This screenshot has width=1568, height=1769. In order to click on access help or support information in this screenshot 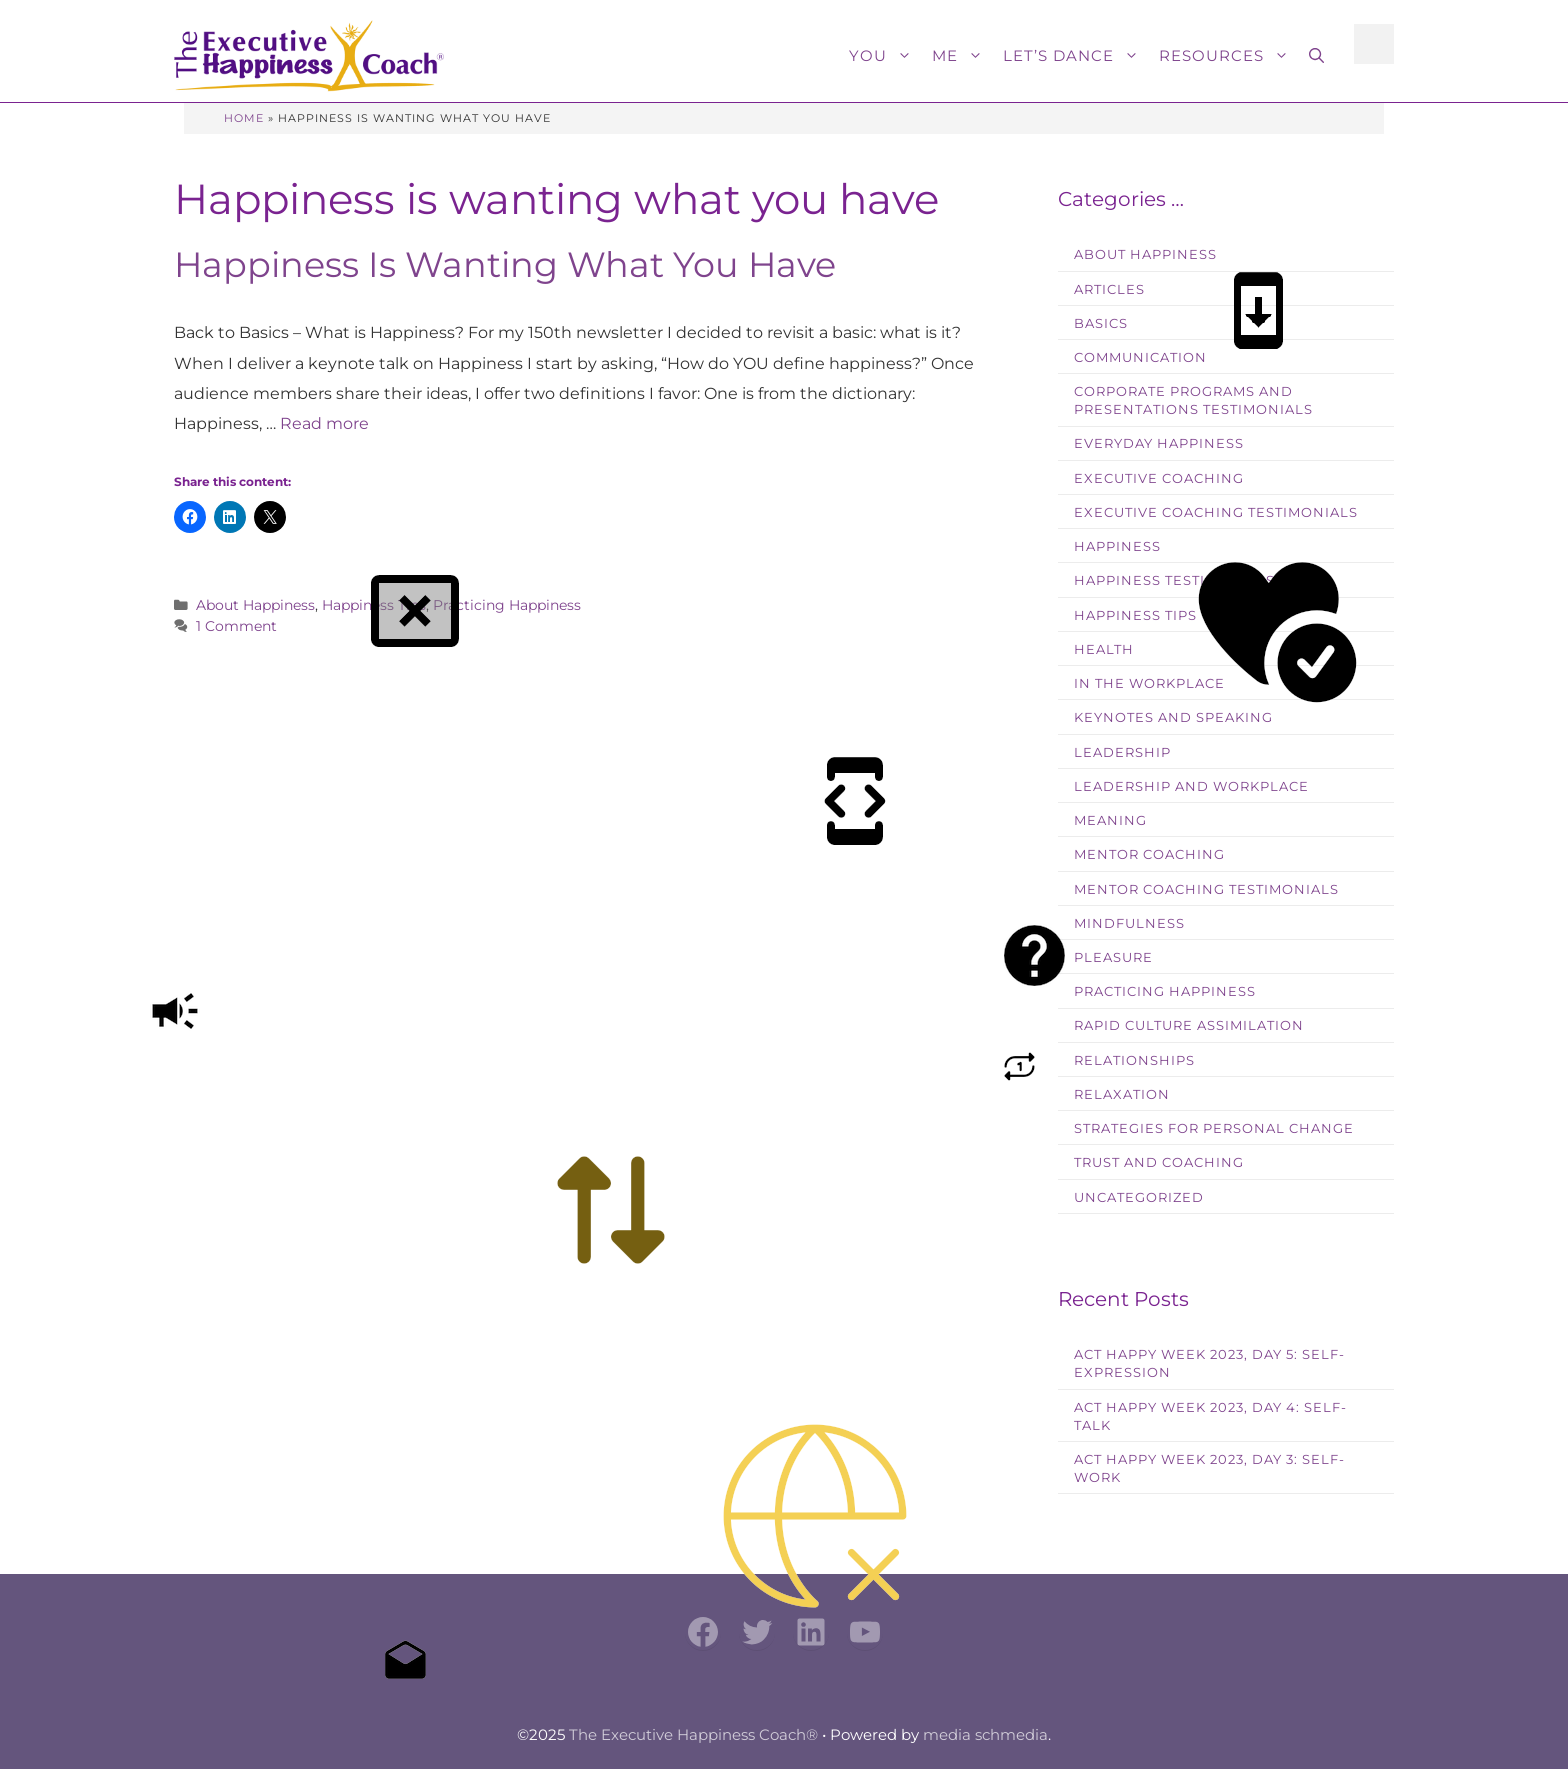, I will do `click(1034, 955)`.